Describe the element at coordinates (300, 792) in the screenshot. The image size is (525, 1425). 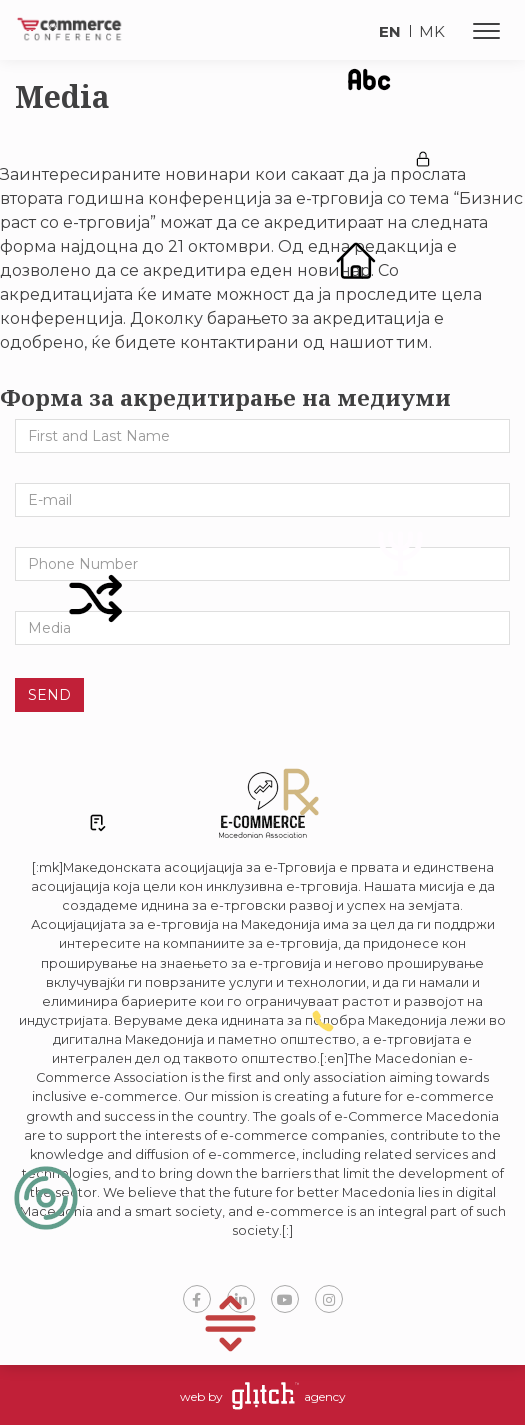
I see `view prescription details` at that location.